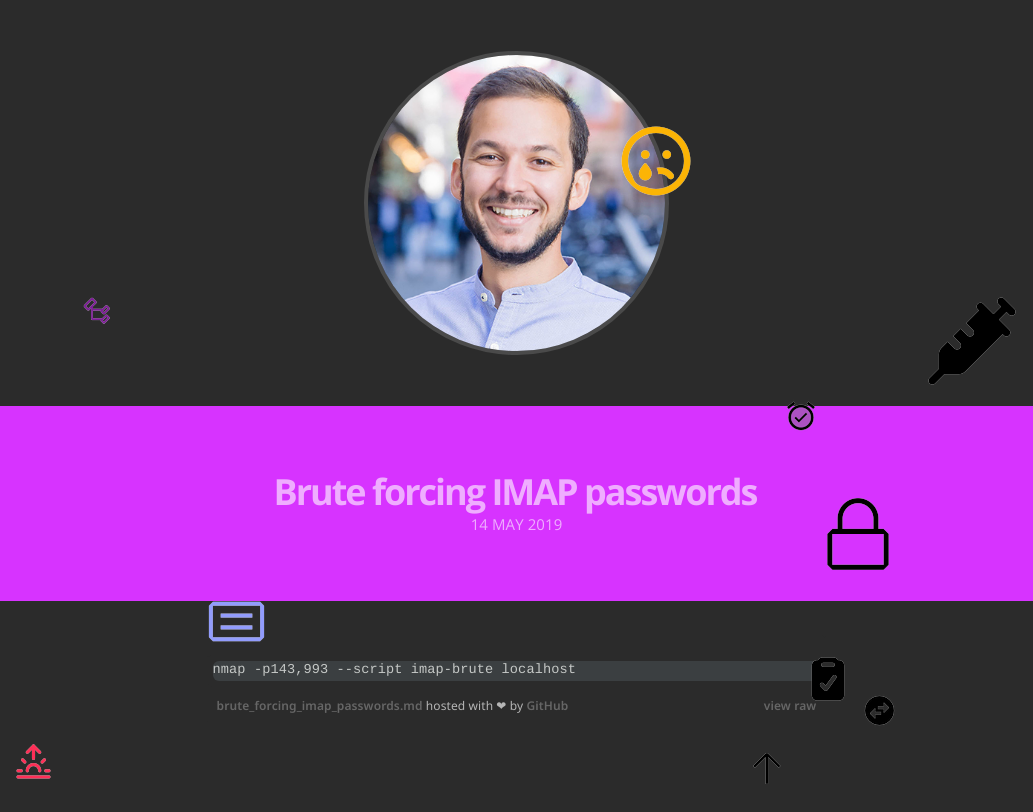 This screenshot has width=1033, height=812. I want to click on indicates a constant value in code, so click(236, 621).